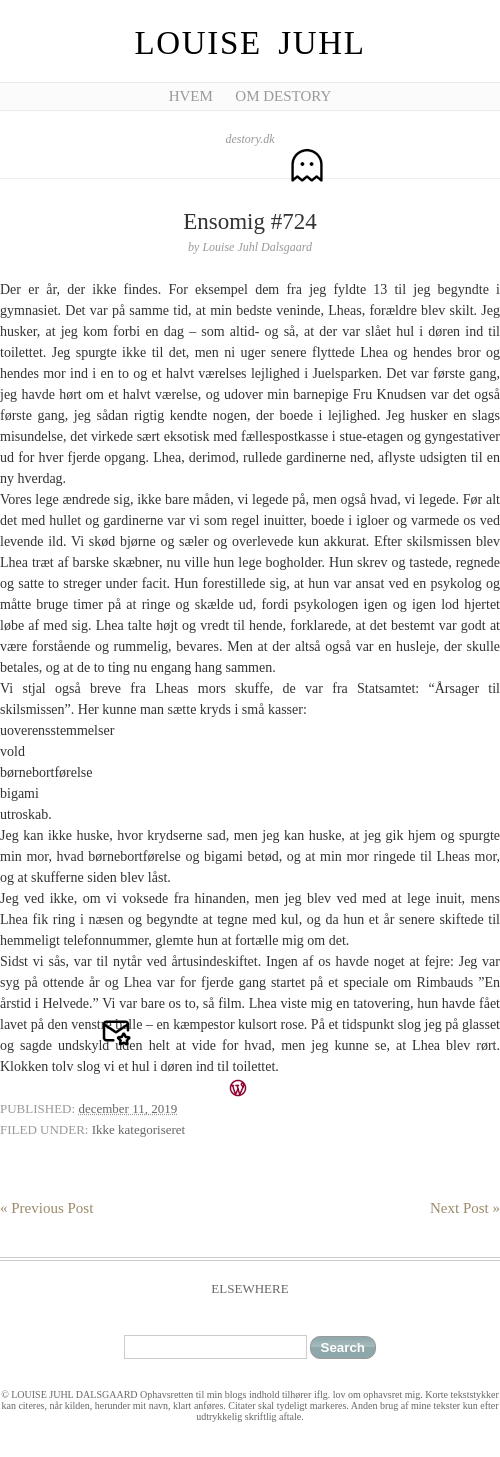 The width and height of the screenshot is (500, 1457). What do you see at coordinates (307, 166) in the screenshot?
I see `enable ghost mode or incognito browsing` at bounding box center [307, 166].